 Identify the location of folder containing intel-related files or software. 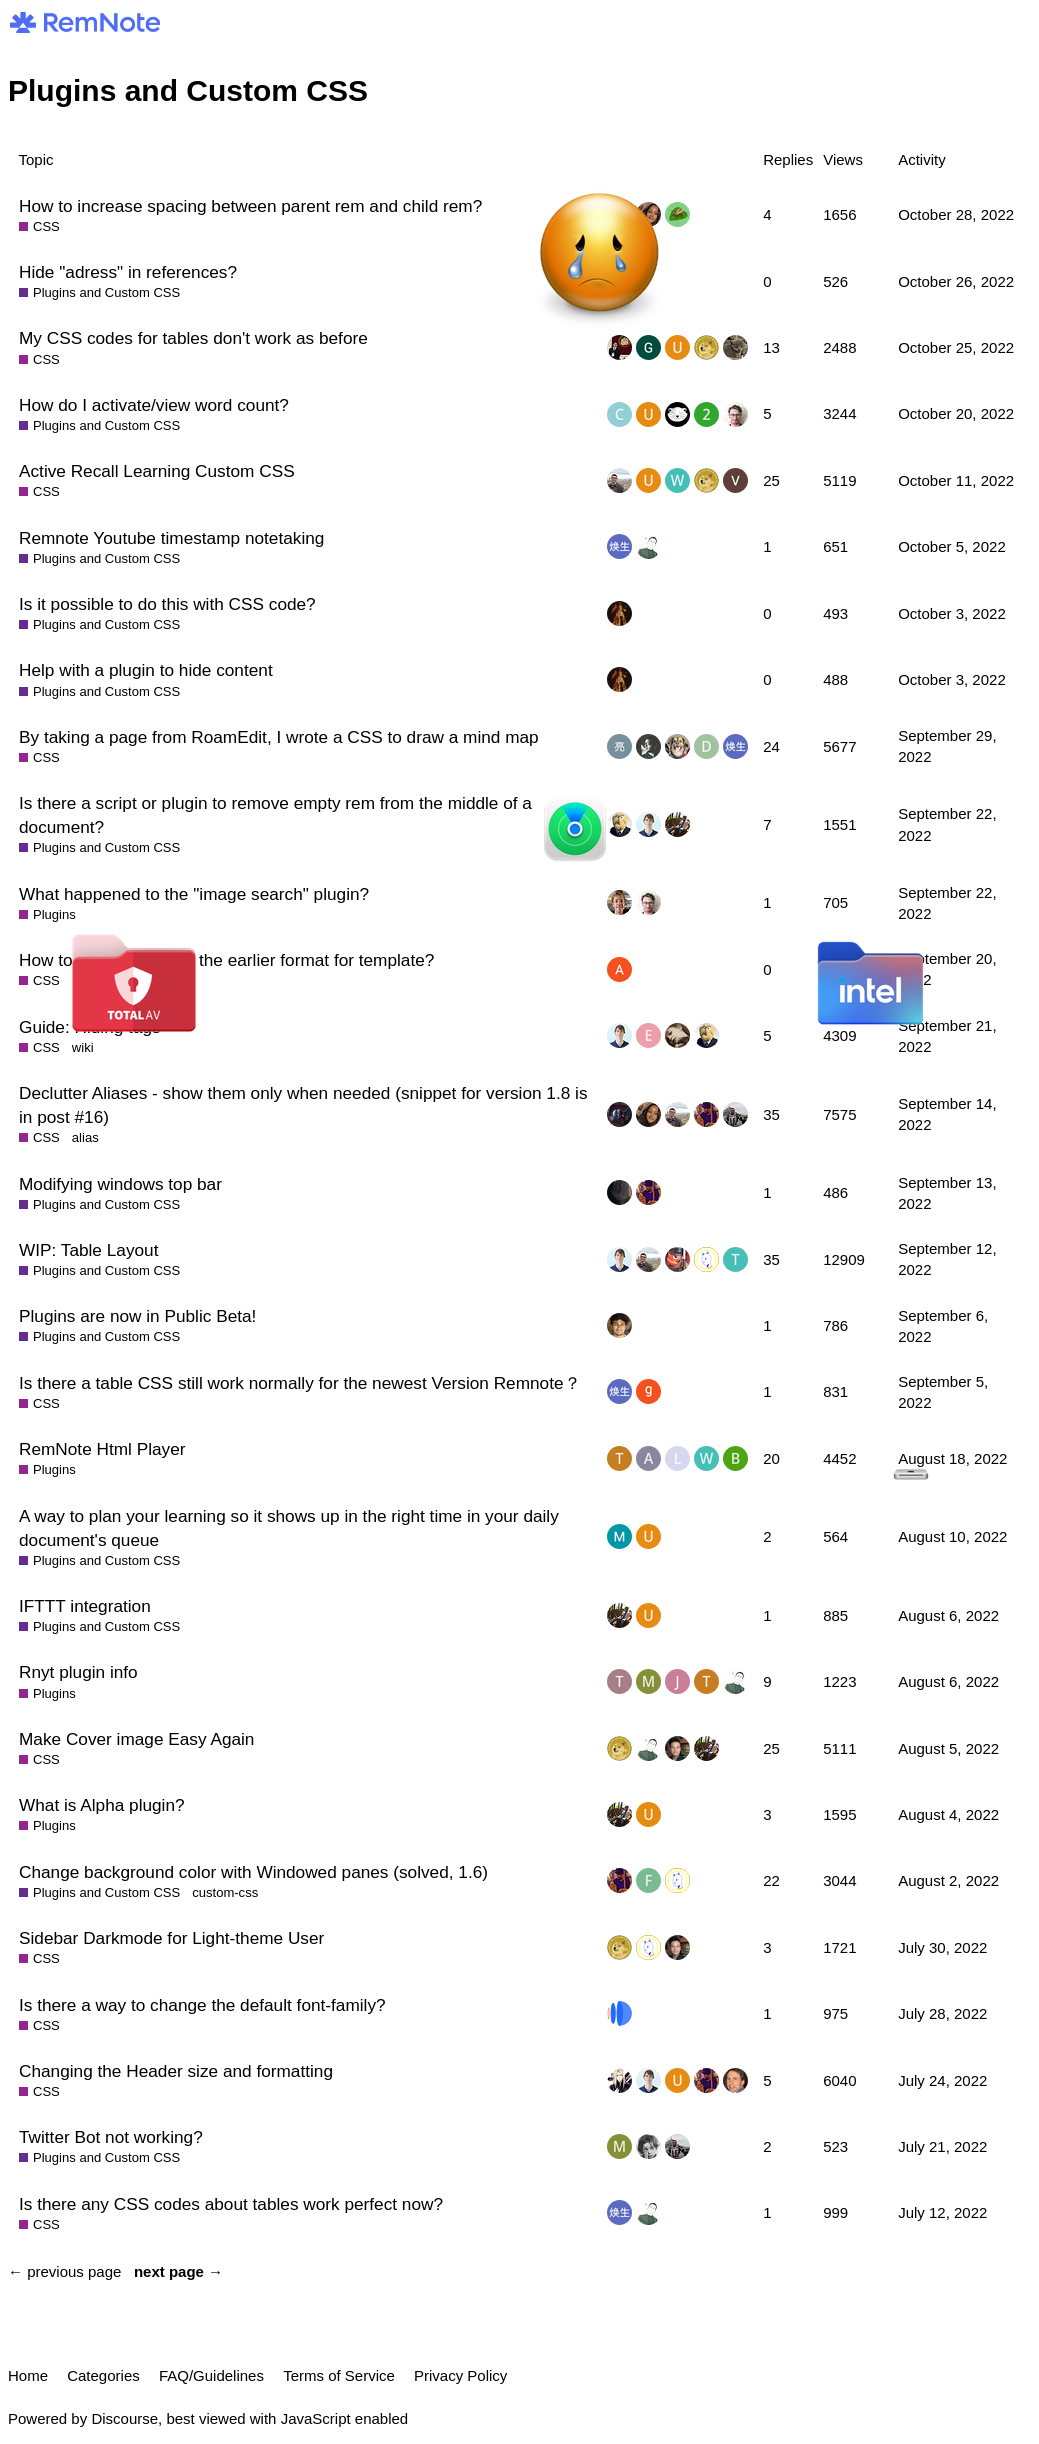
(870, 986).